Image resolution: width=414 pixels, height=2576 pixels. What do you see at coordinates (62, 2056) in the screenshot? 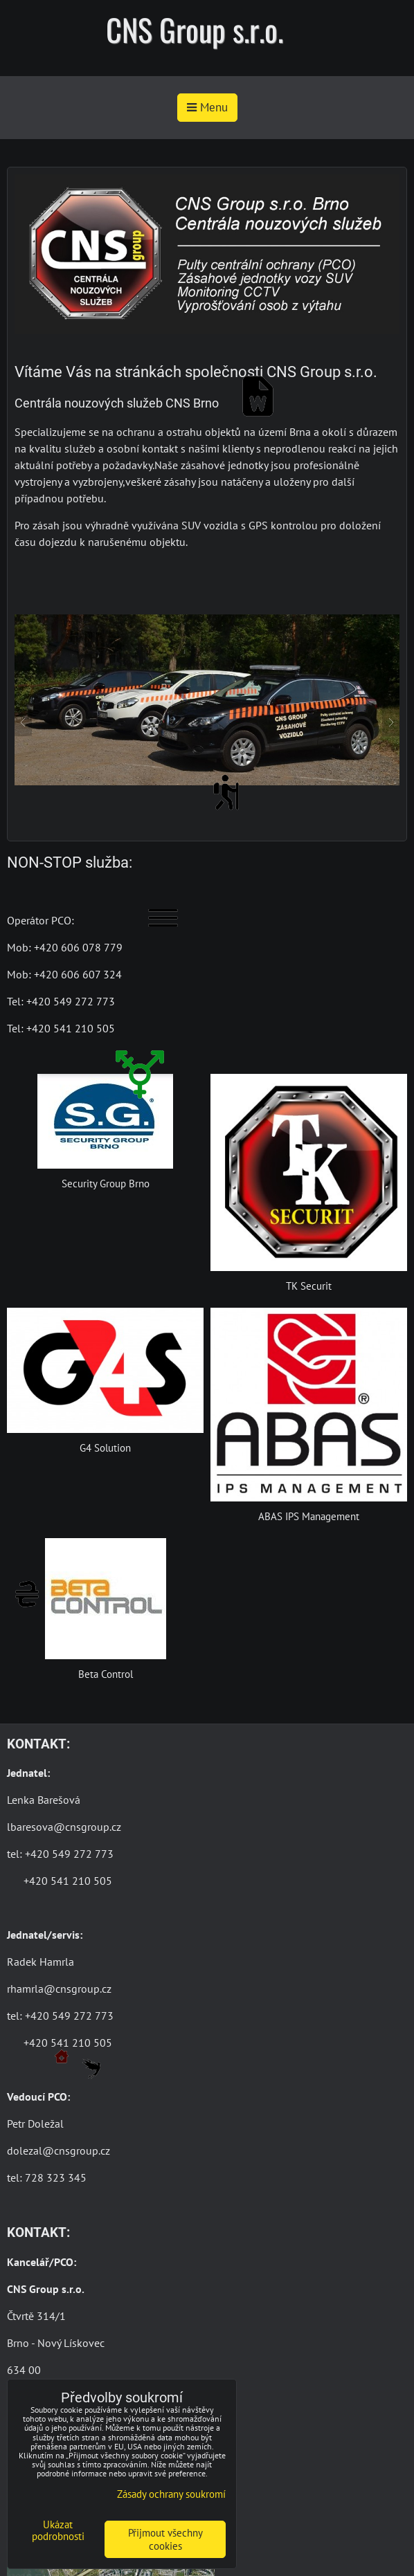
I see `access home healthcare services` at bounding box center [62, 2056].